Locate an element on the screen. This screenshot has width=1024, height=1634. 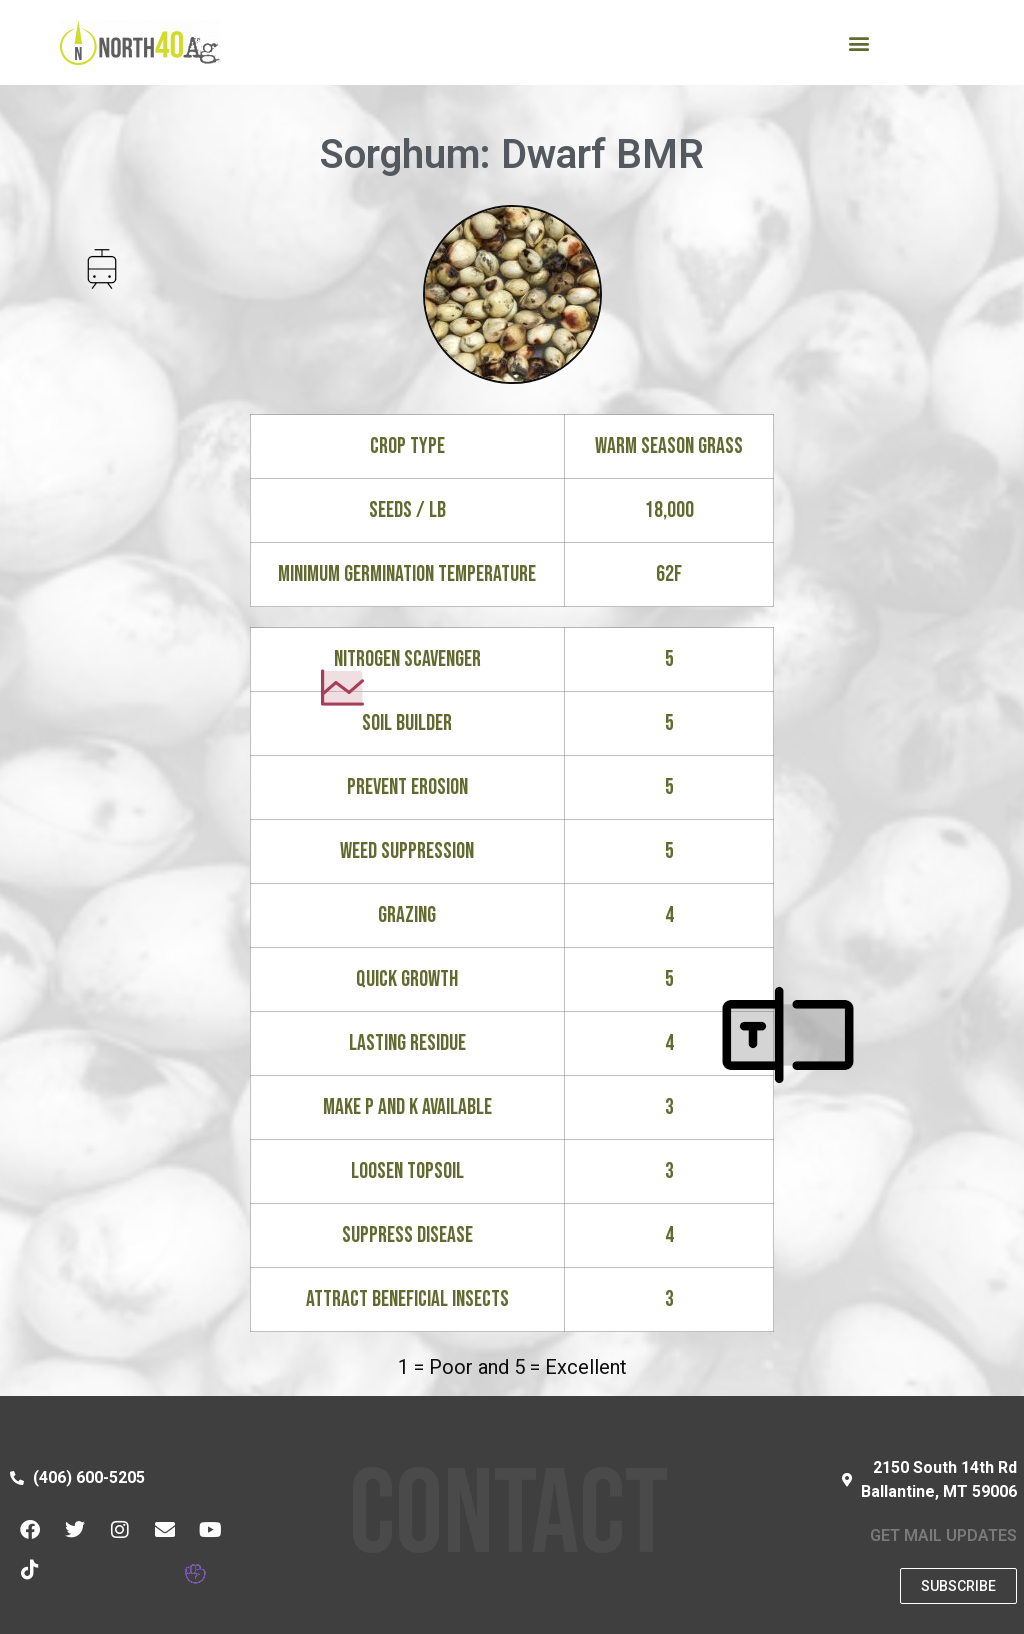
view analytics or performance data is located at coordinates (342, 687).